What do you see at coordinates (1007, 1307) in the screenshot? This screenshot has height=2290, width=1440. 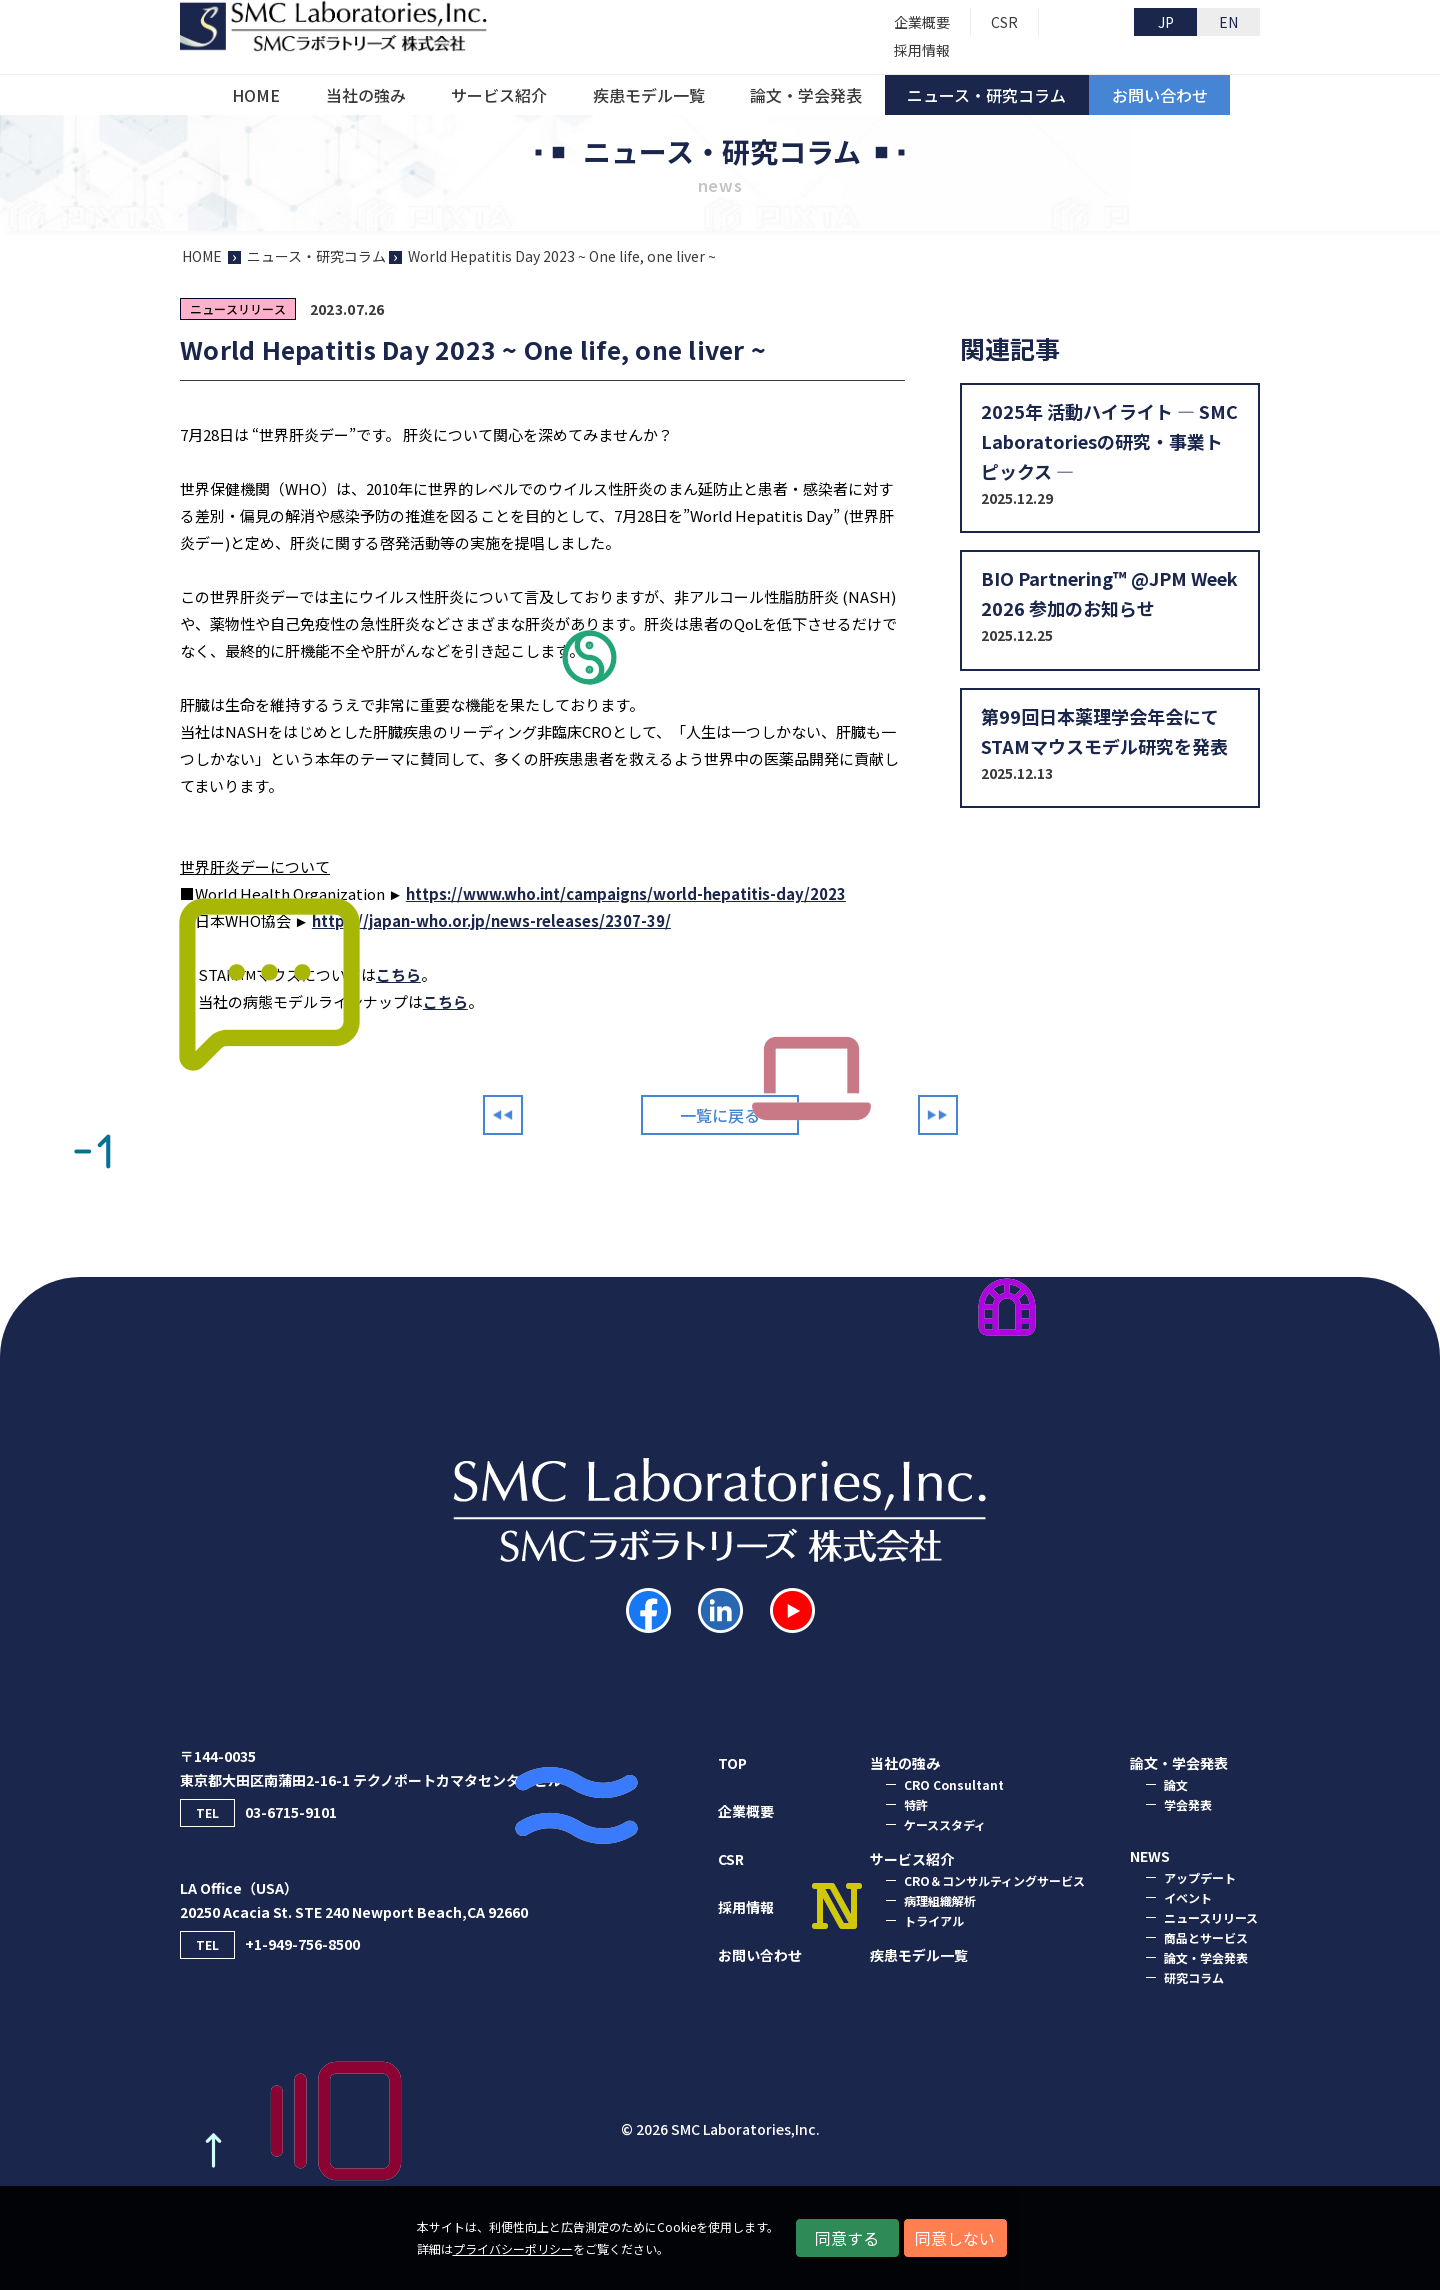 I see `access tunnel or underground passage information` at bounding box center [1007, 1307].